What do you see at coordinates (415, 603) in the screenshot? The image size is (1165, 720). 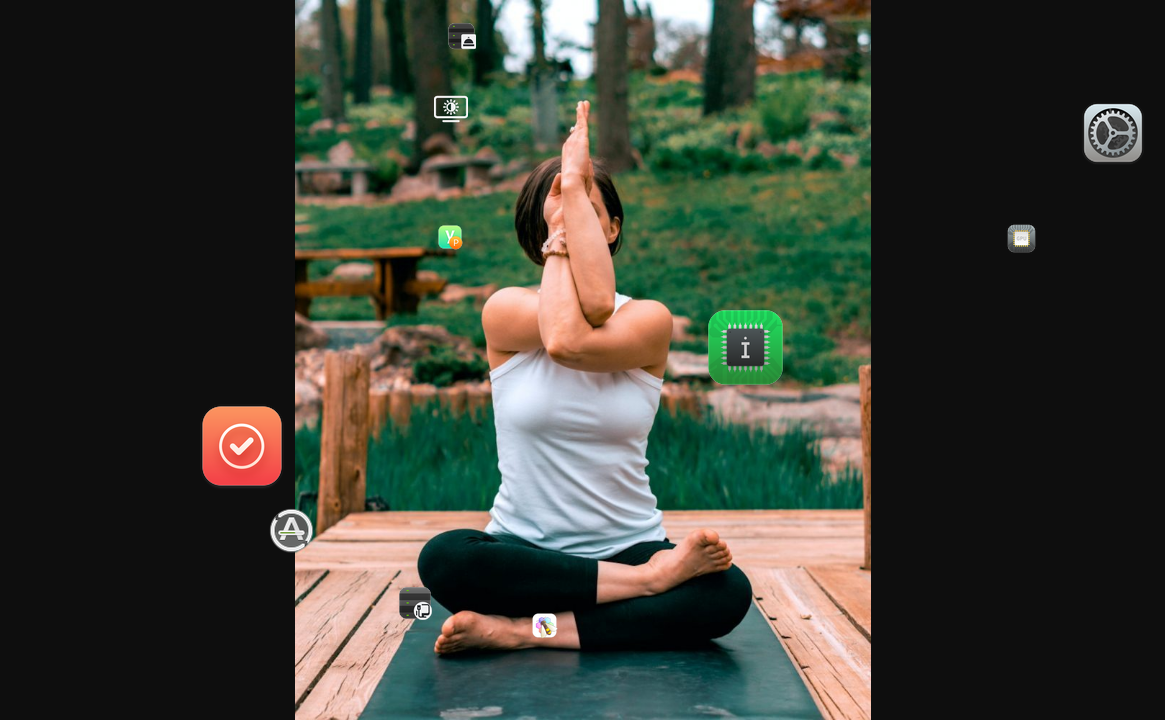 I see `configure dhcp server settings` at bounding box center [415, 603].